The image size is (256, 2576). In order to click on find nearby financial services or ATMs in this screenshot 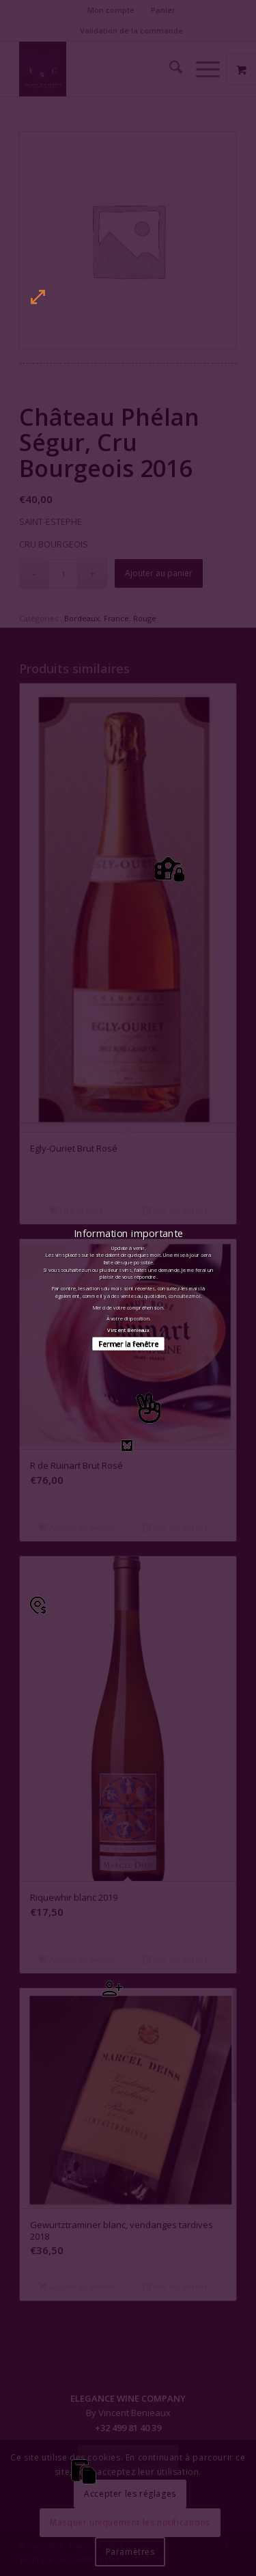, I will do `click(38, 1605)`.